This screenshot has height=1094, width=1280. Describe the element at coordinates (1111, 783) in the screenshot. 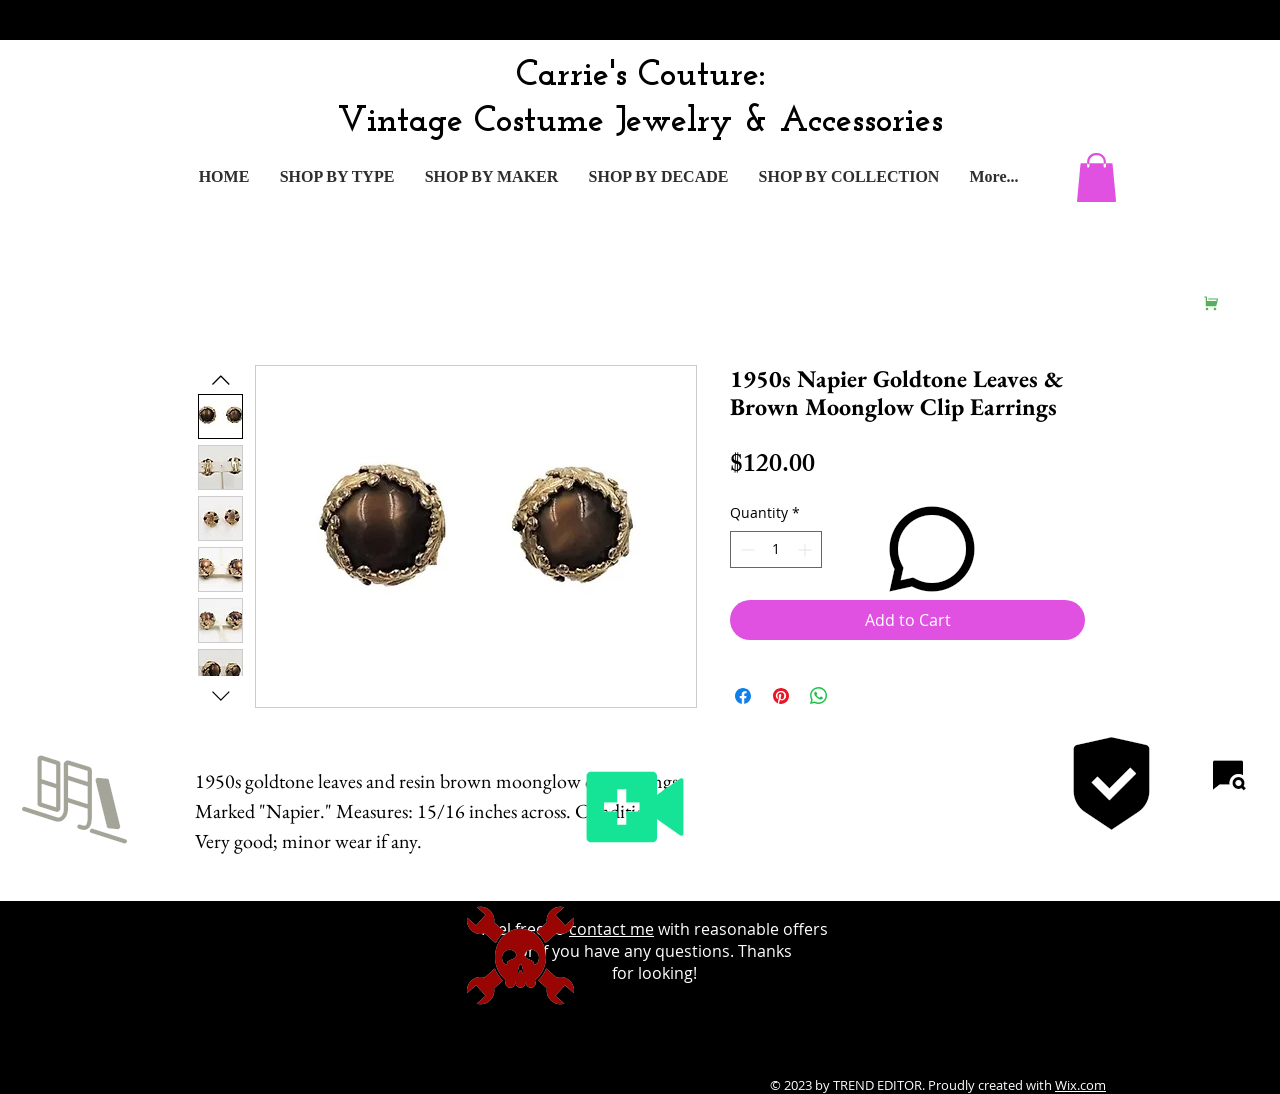

I see `indicates verified security or protection status` at that location.